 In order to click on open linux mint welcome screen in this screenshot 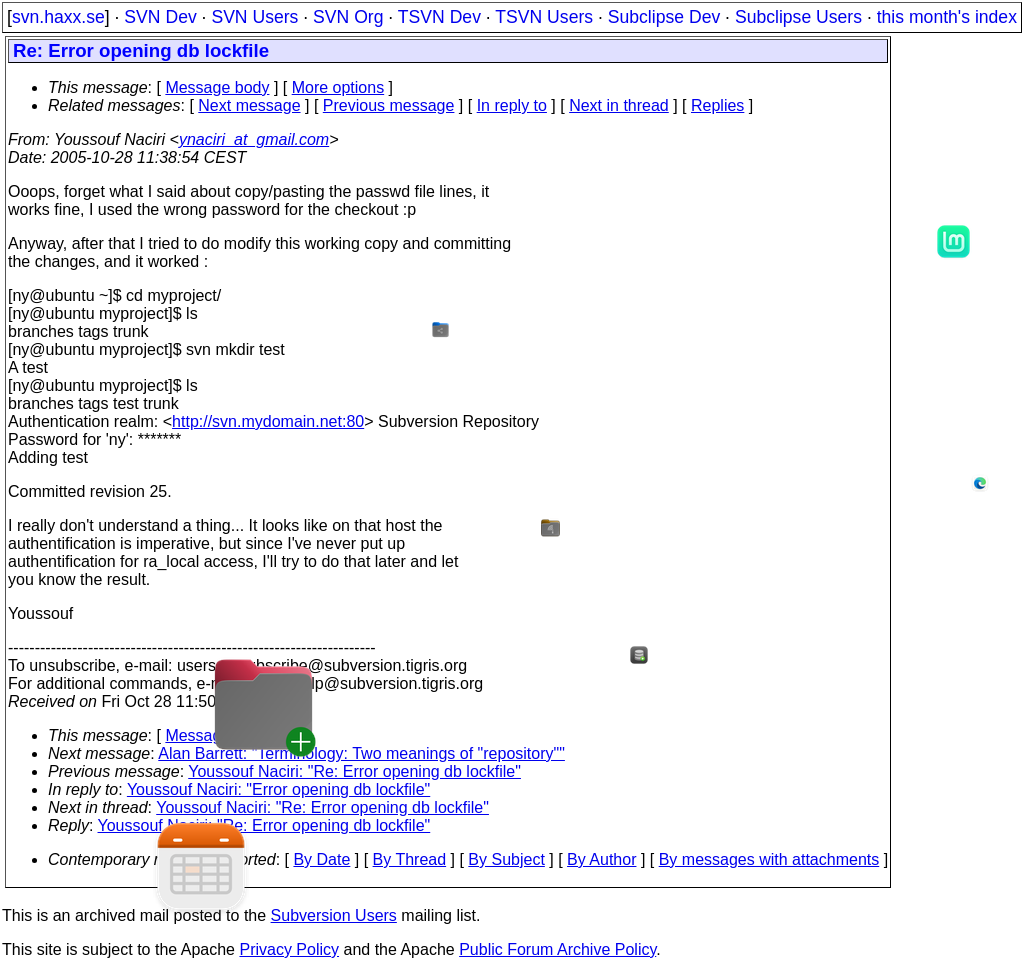, I will do `click(953, 241)`.